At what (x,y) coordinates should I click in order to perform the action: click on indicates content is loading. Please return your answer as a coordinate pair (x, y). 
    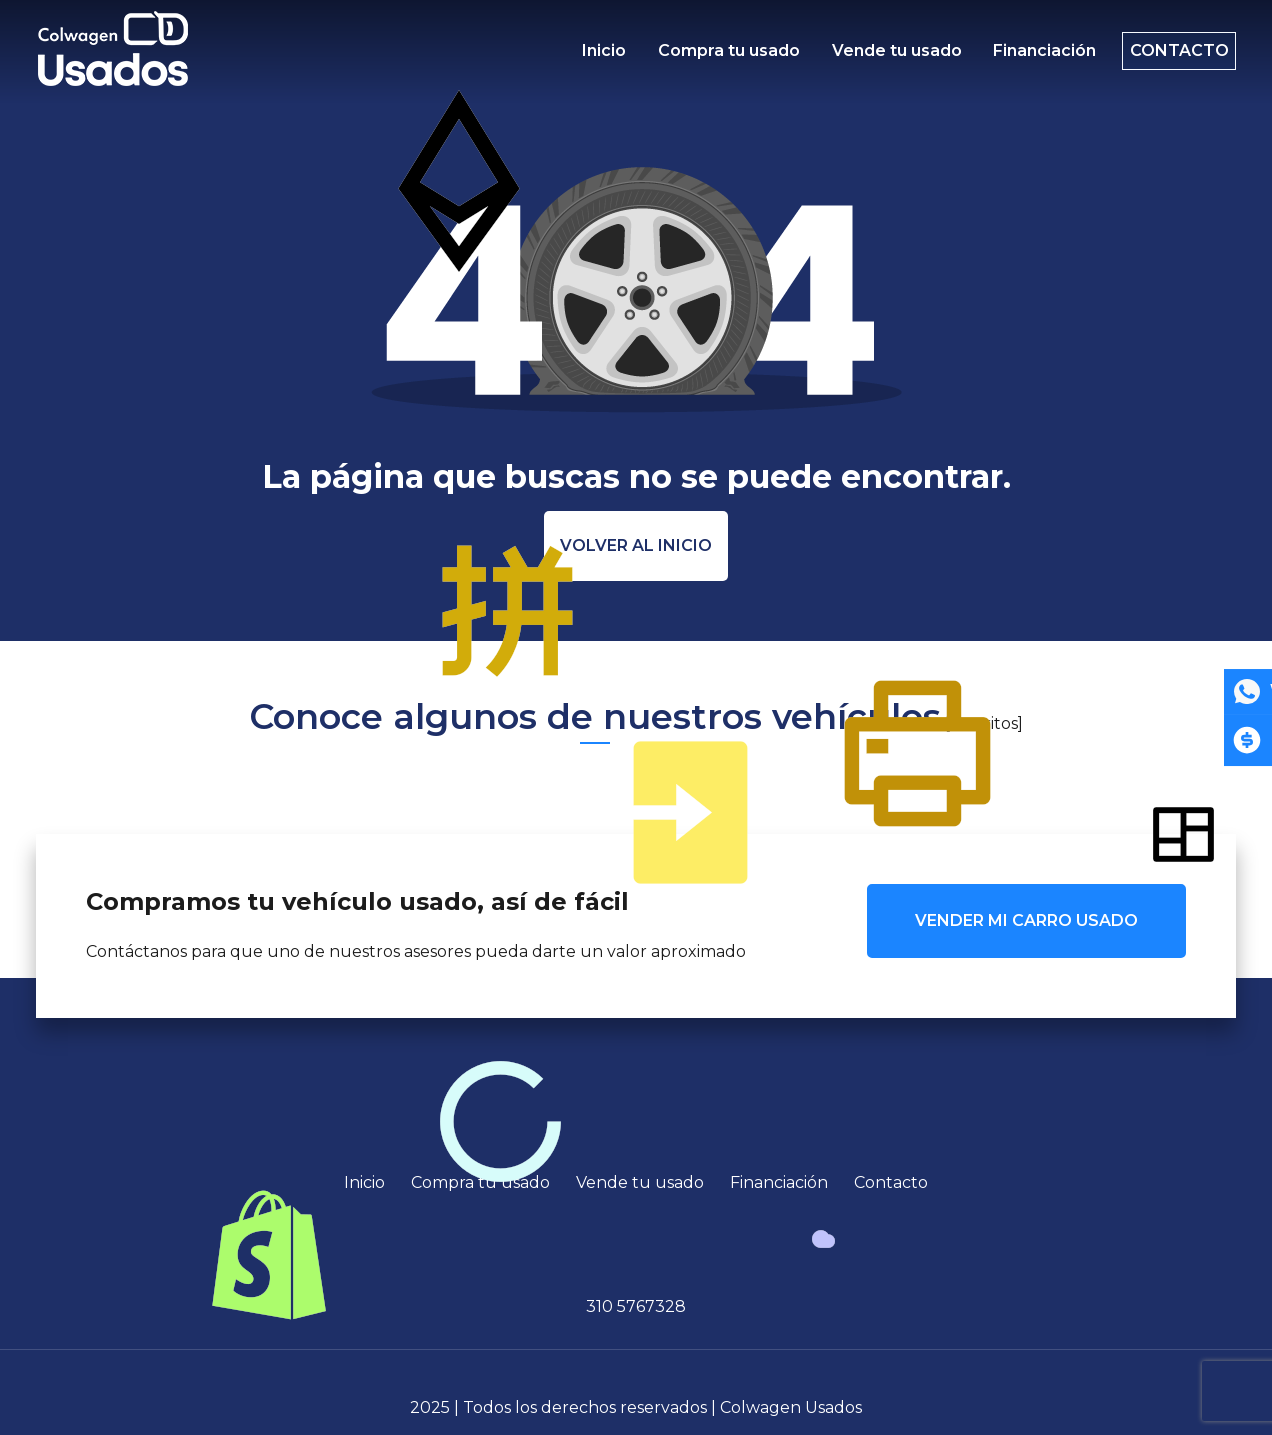
    Looking at the image, I should click on (500, 1121).